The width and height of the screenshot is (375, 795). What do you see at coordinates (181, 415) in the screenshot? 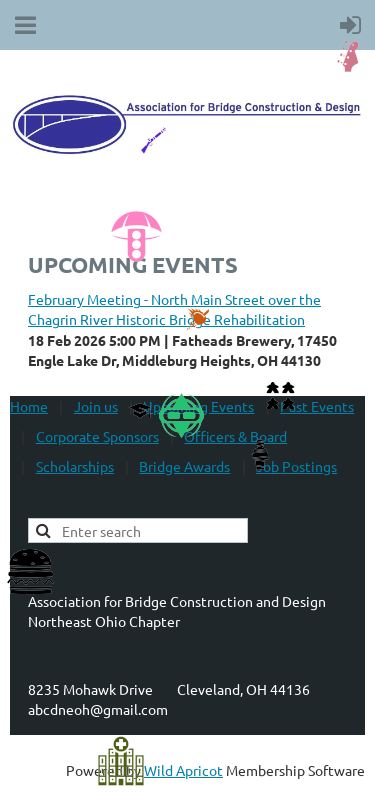
I see `virtual reality or VR mode toggle` at bounding box center [181, 415].